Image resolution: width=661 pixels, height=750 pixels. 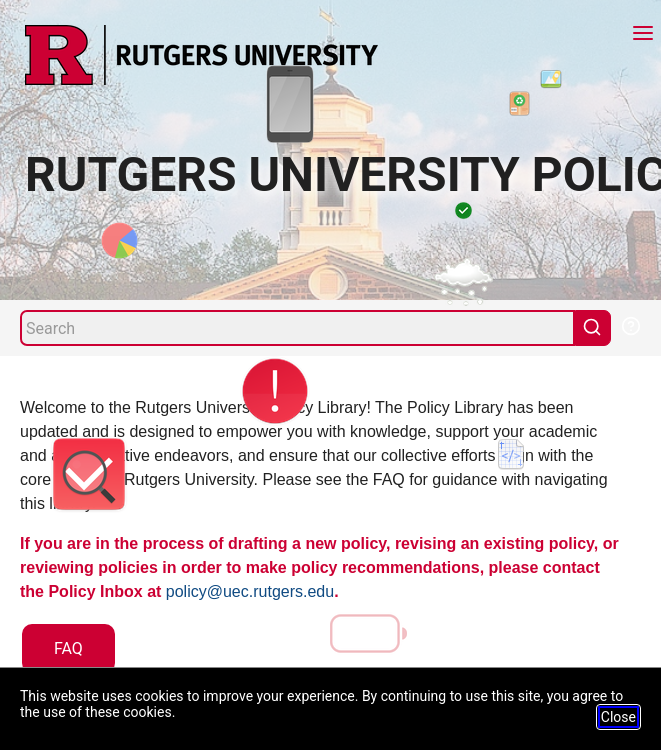 What do you see at coordinates (275, 391) in the screenshot?
I see `indicates a warning or caution in a dialog` at bounding box center [275, 391].